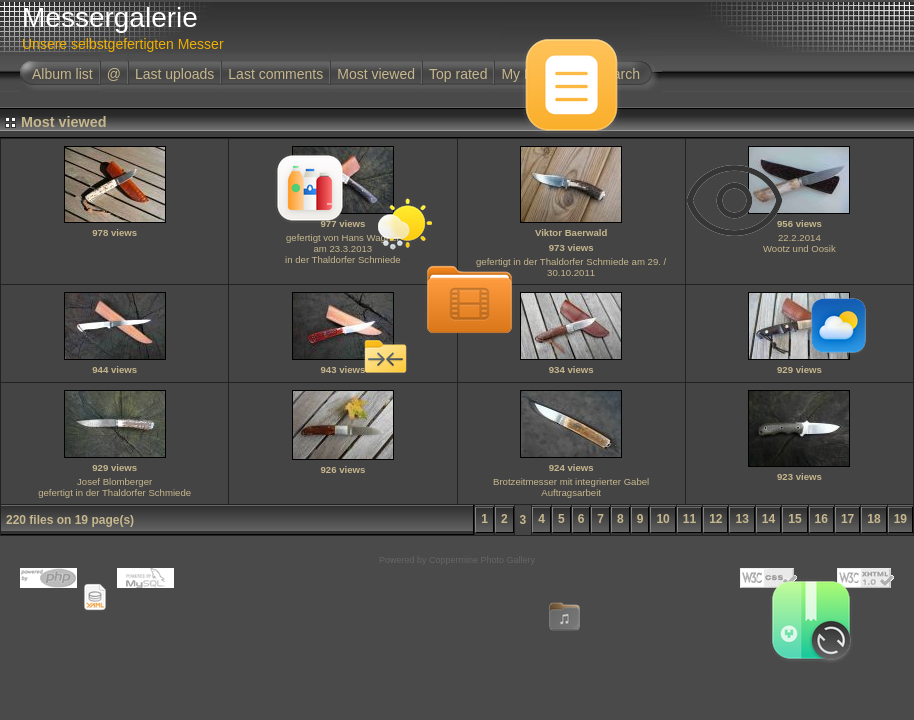  I want to click on open the weather app, so click(838, 325).